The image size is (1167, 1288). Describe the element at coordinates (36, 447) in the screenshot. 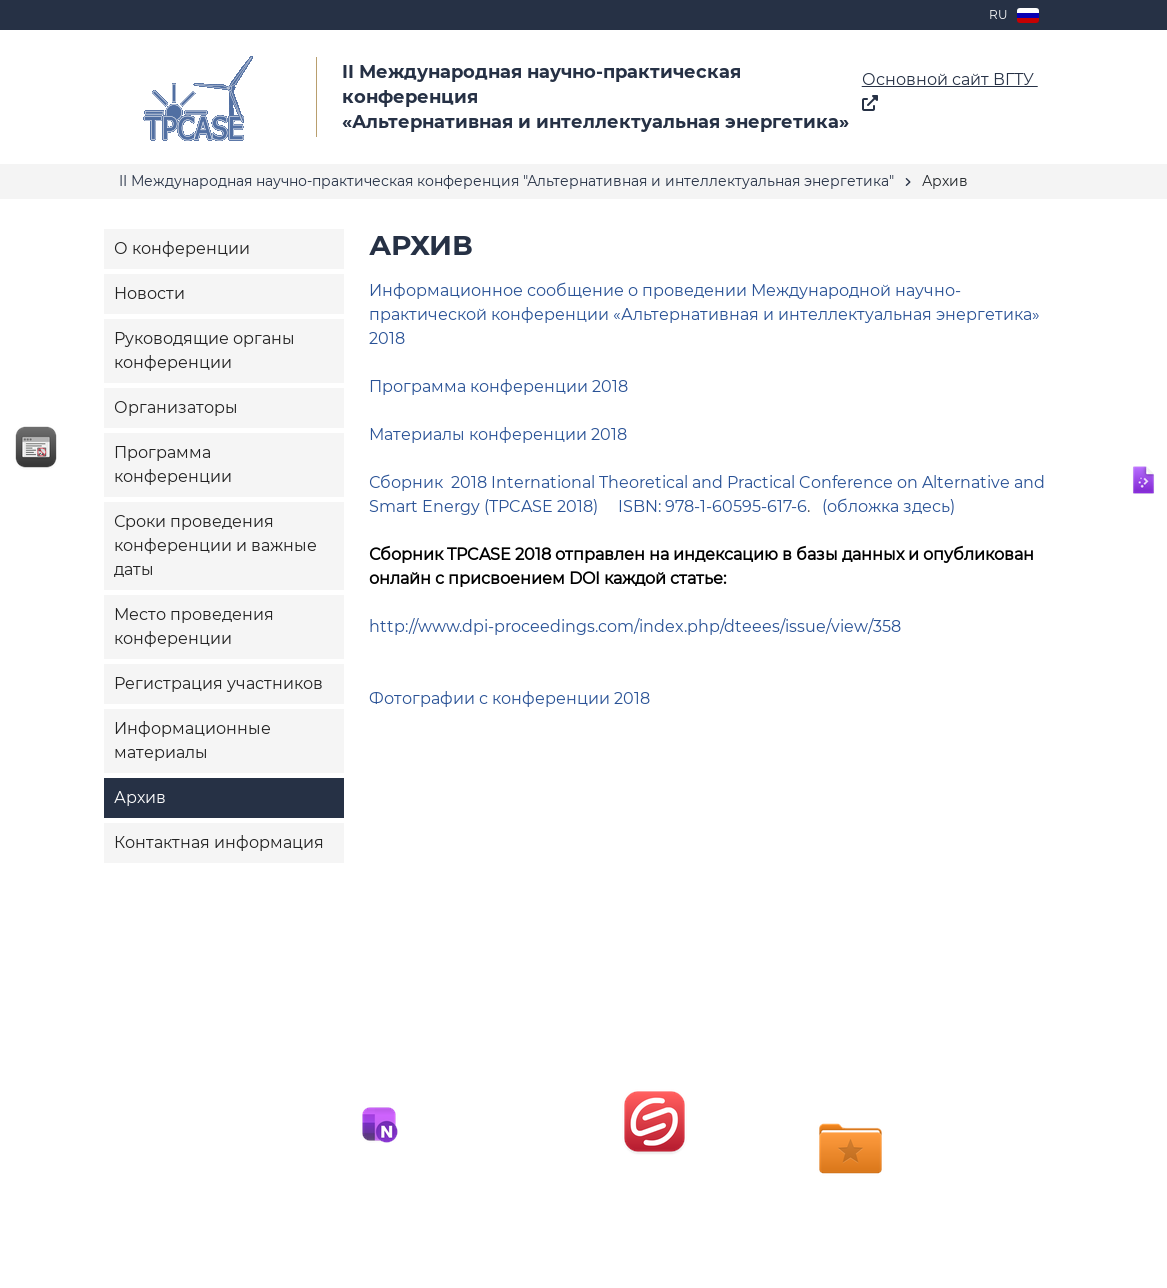

I see `configure ad blocker settings` at that location.